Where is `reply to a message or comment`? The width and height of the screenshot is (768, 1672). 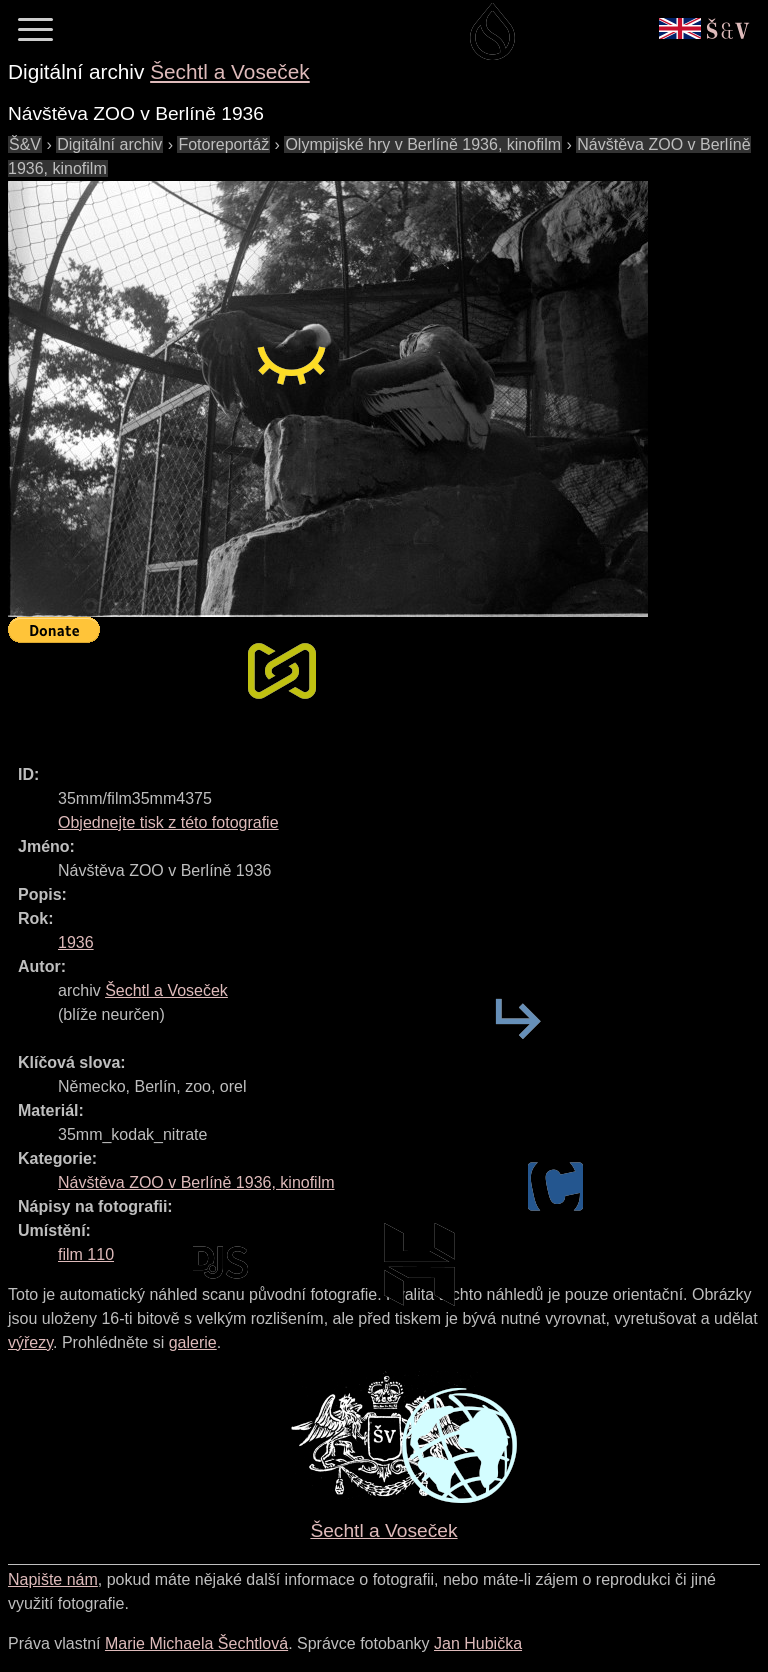 reply to a message or comment is located at coordinates (515, 1018).